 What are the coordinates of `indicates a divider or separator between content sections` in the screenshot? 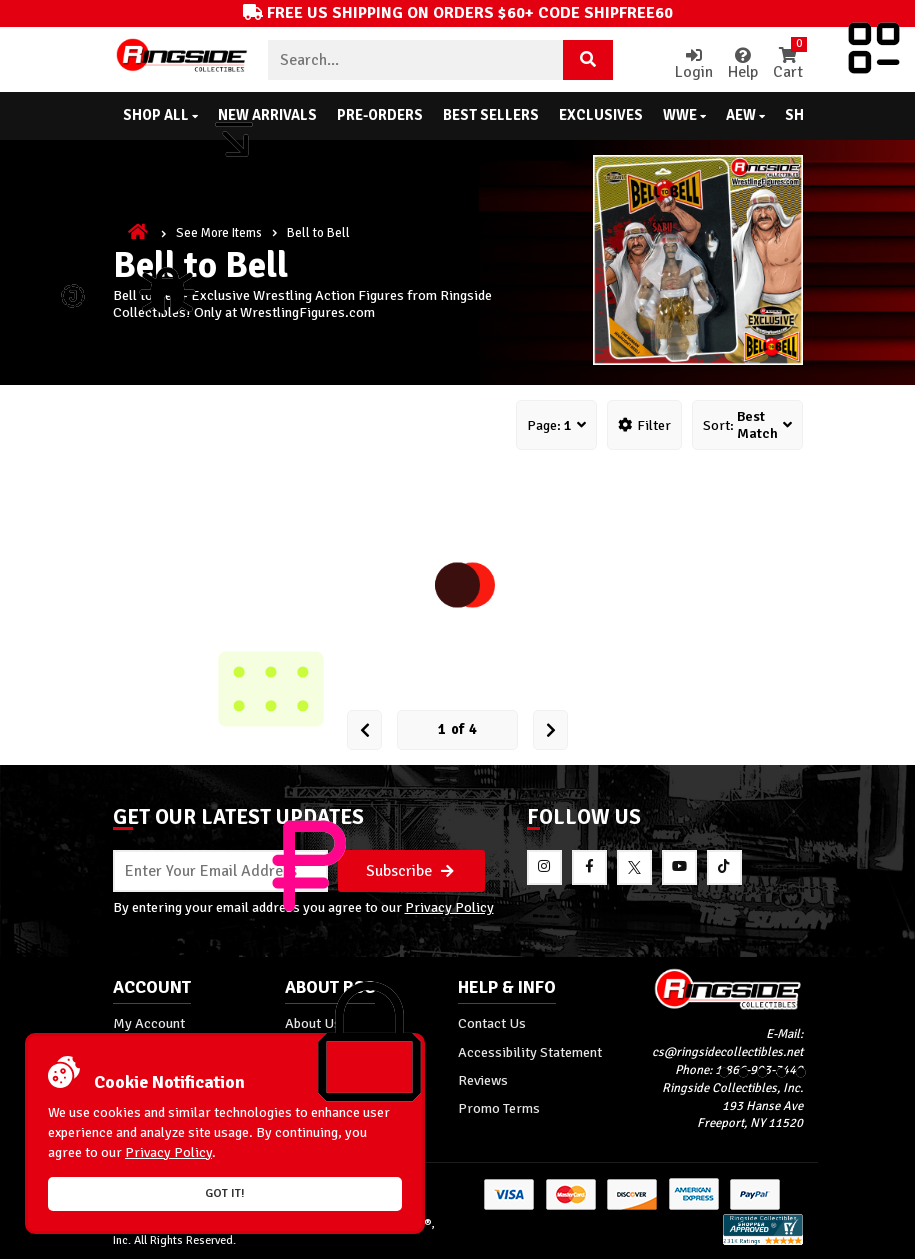 It's located at (762, 1072).